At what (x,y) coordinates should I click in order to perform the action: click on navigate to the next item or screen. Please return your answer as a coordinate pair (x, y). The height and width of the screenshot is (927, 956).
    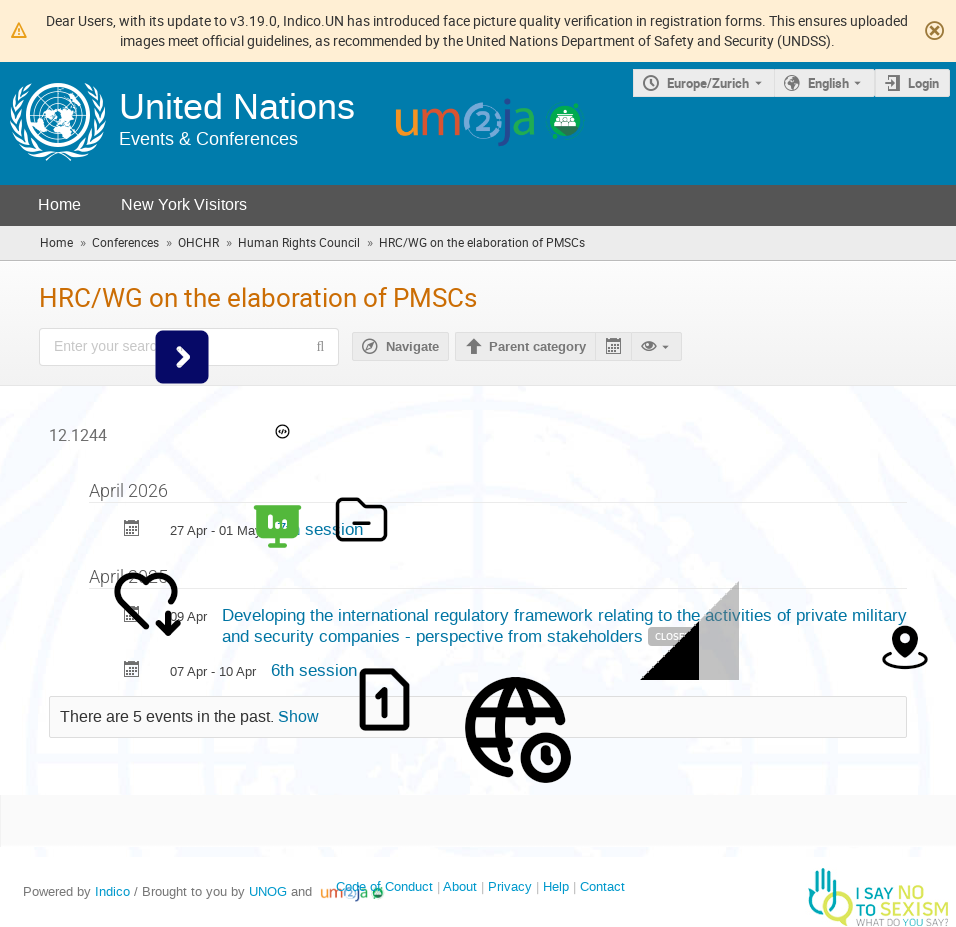
    Looking at the image, I should click on (182, 357).